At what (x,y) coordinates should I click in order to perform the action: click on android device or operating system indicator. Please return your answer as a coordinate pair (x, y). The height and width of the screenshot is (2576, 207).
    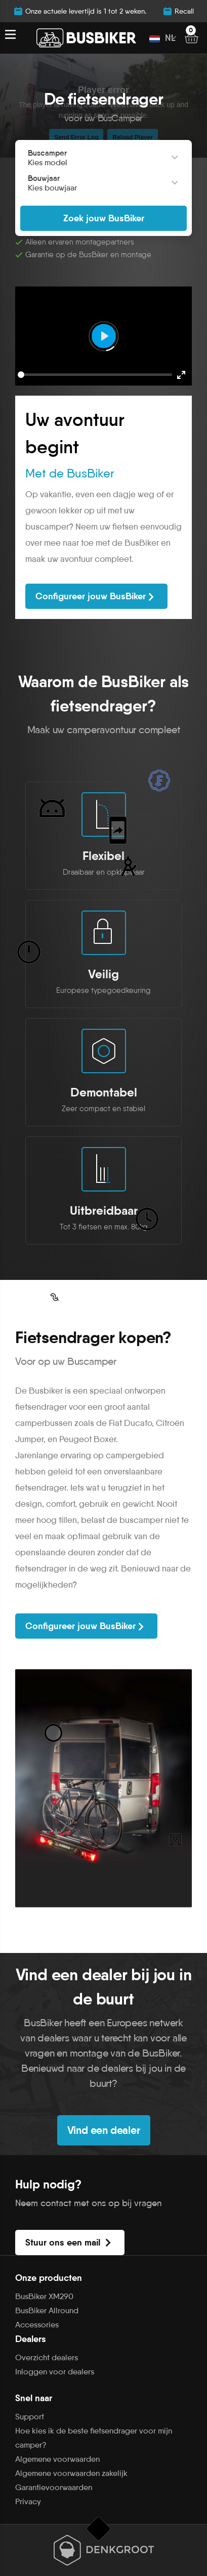
    Looking at the image, I should click on (52, 809).